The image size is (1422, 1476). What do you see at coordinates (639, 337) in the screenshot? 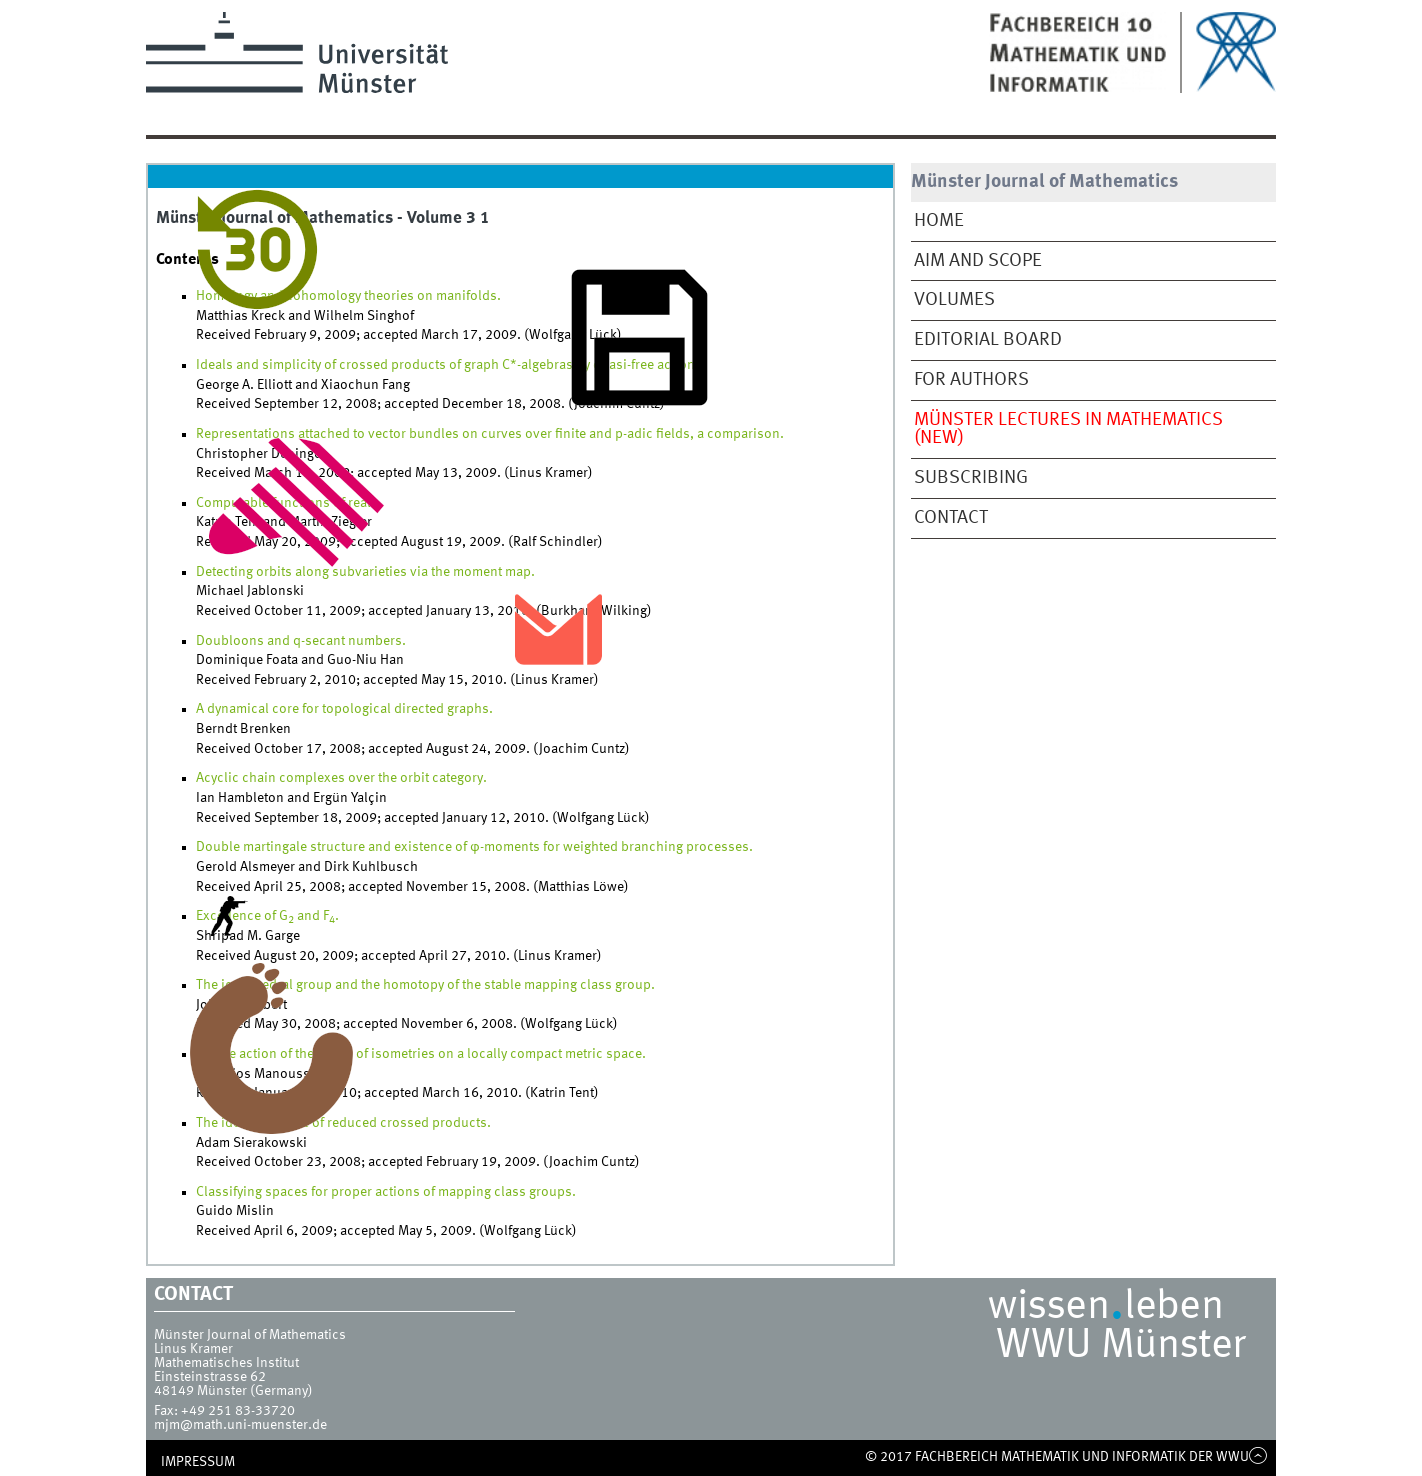
I see `save current file or document` at bounding box center [639, 337].